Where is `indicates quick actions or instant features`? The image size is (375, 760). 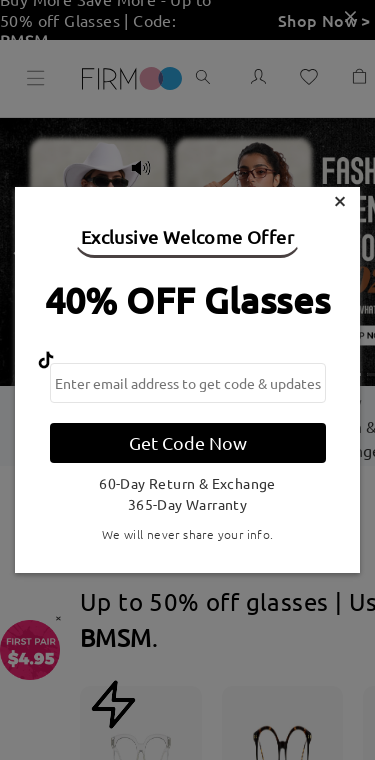
indicates quick actions or instant features is located at coordinates (113, 704).